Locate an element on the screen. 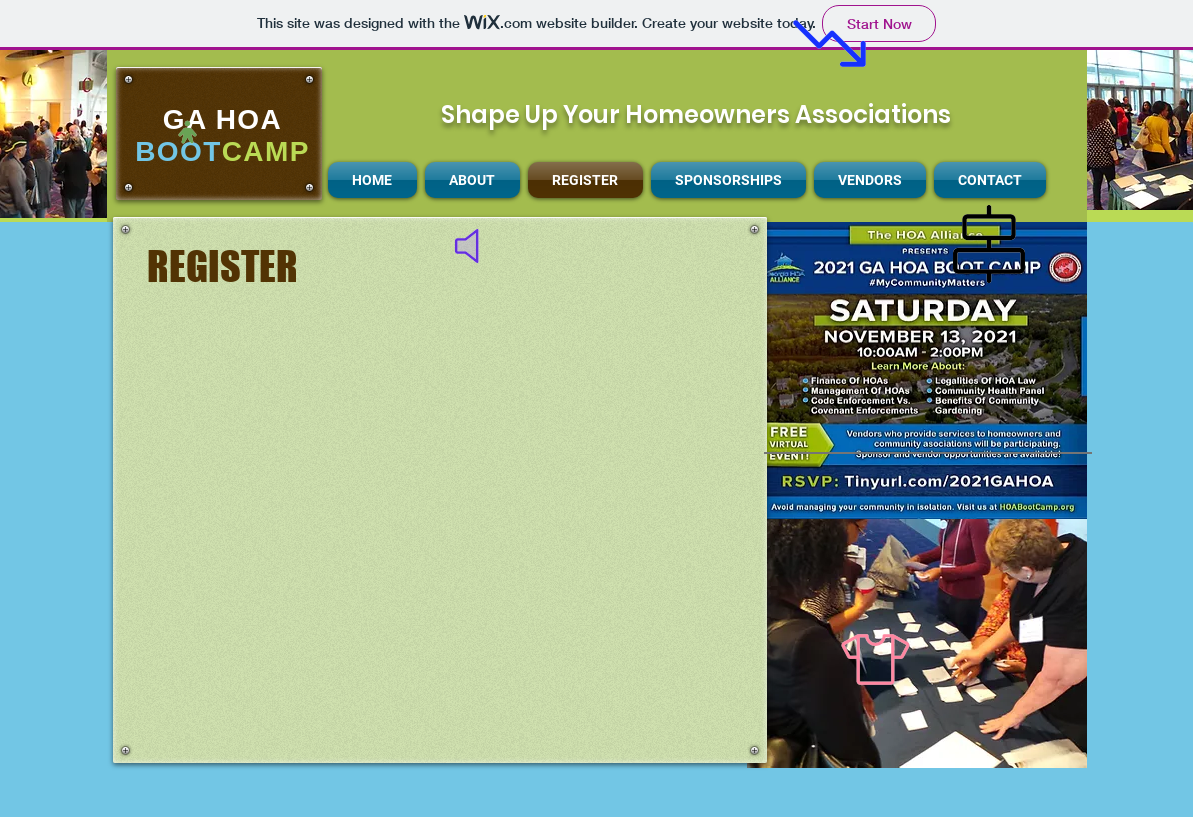 The width and height of the screenshot is (1193, 817). browse clothing or apparel category is located at coordinates (875, 659).